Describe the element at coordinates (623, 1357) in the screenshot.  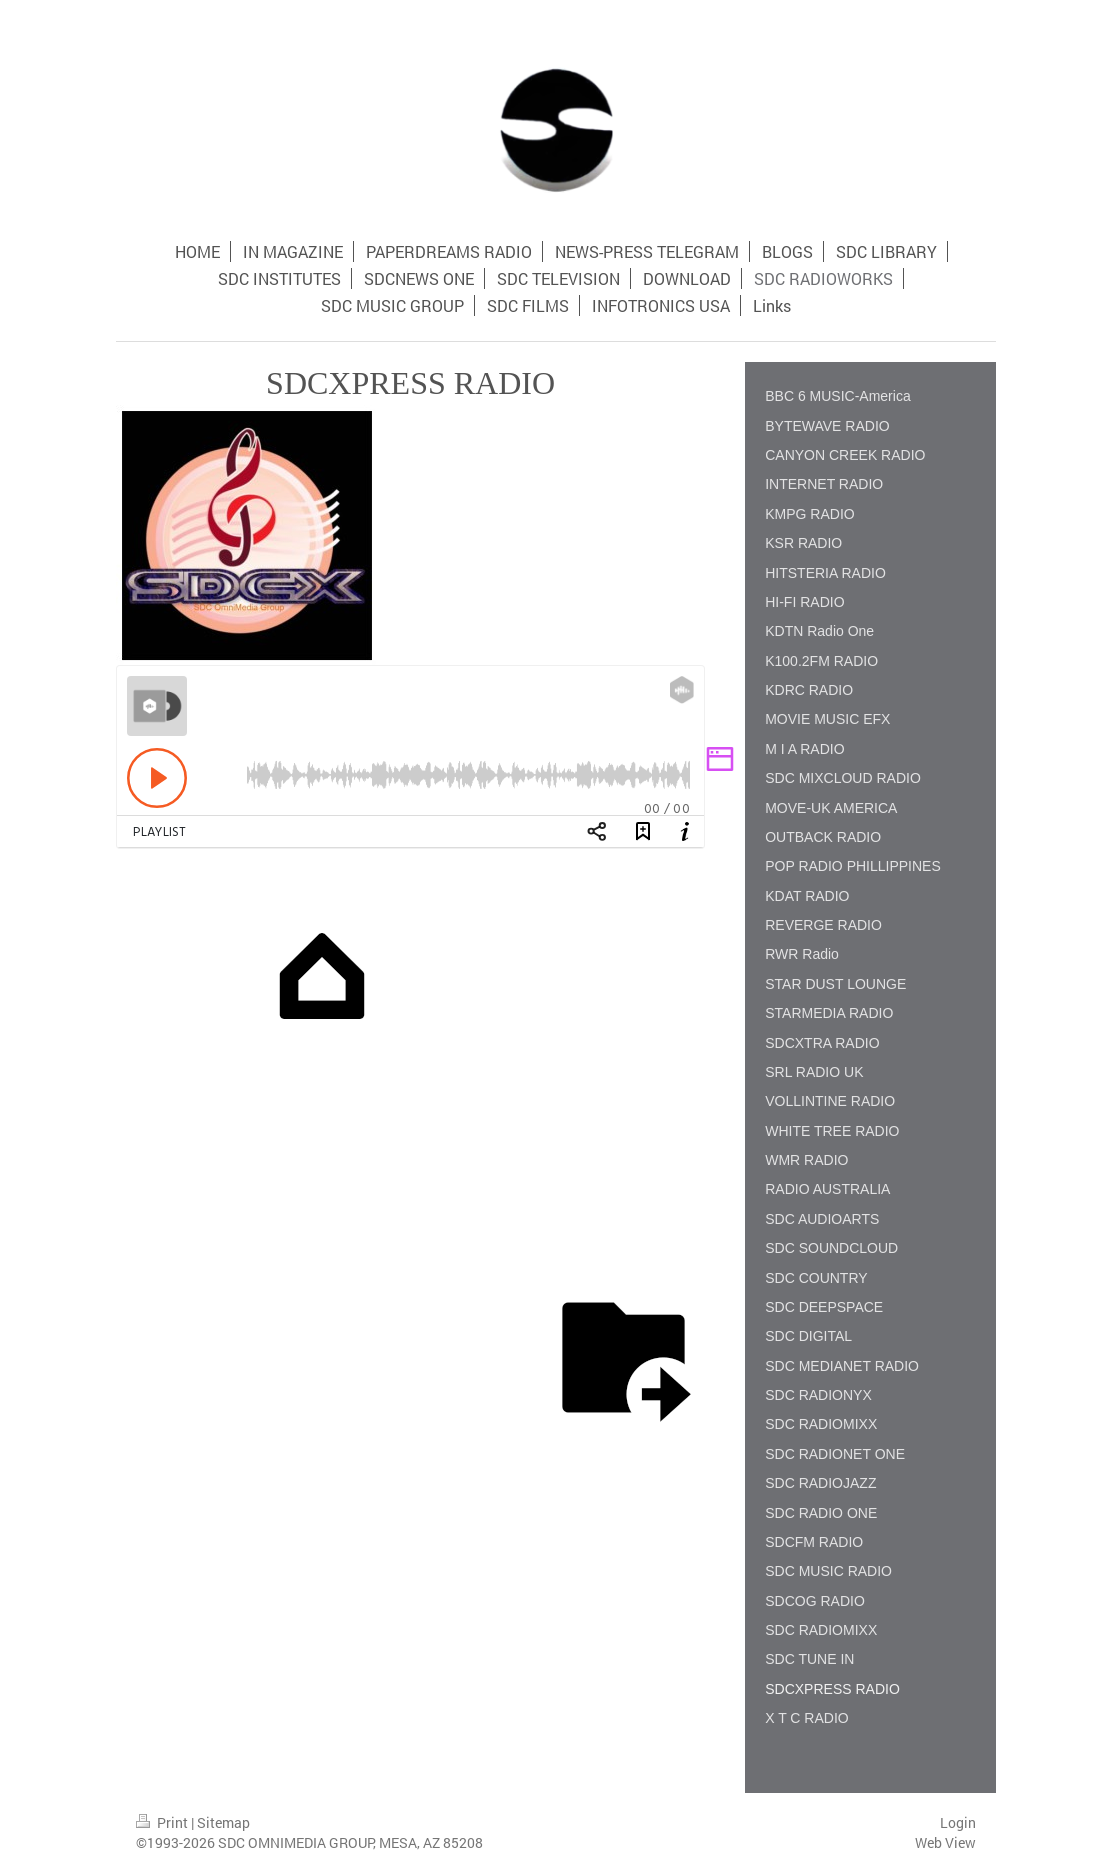
I see `access shared folder` at that location.